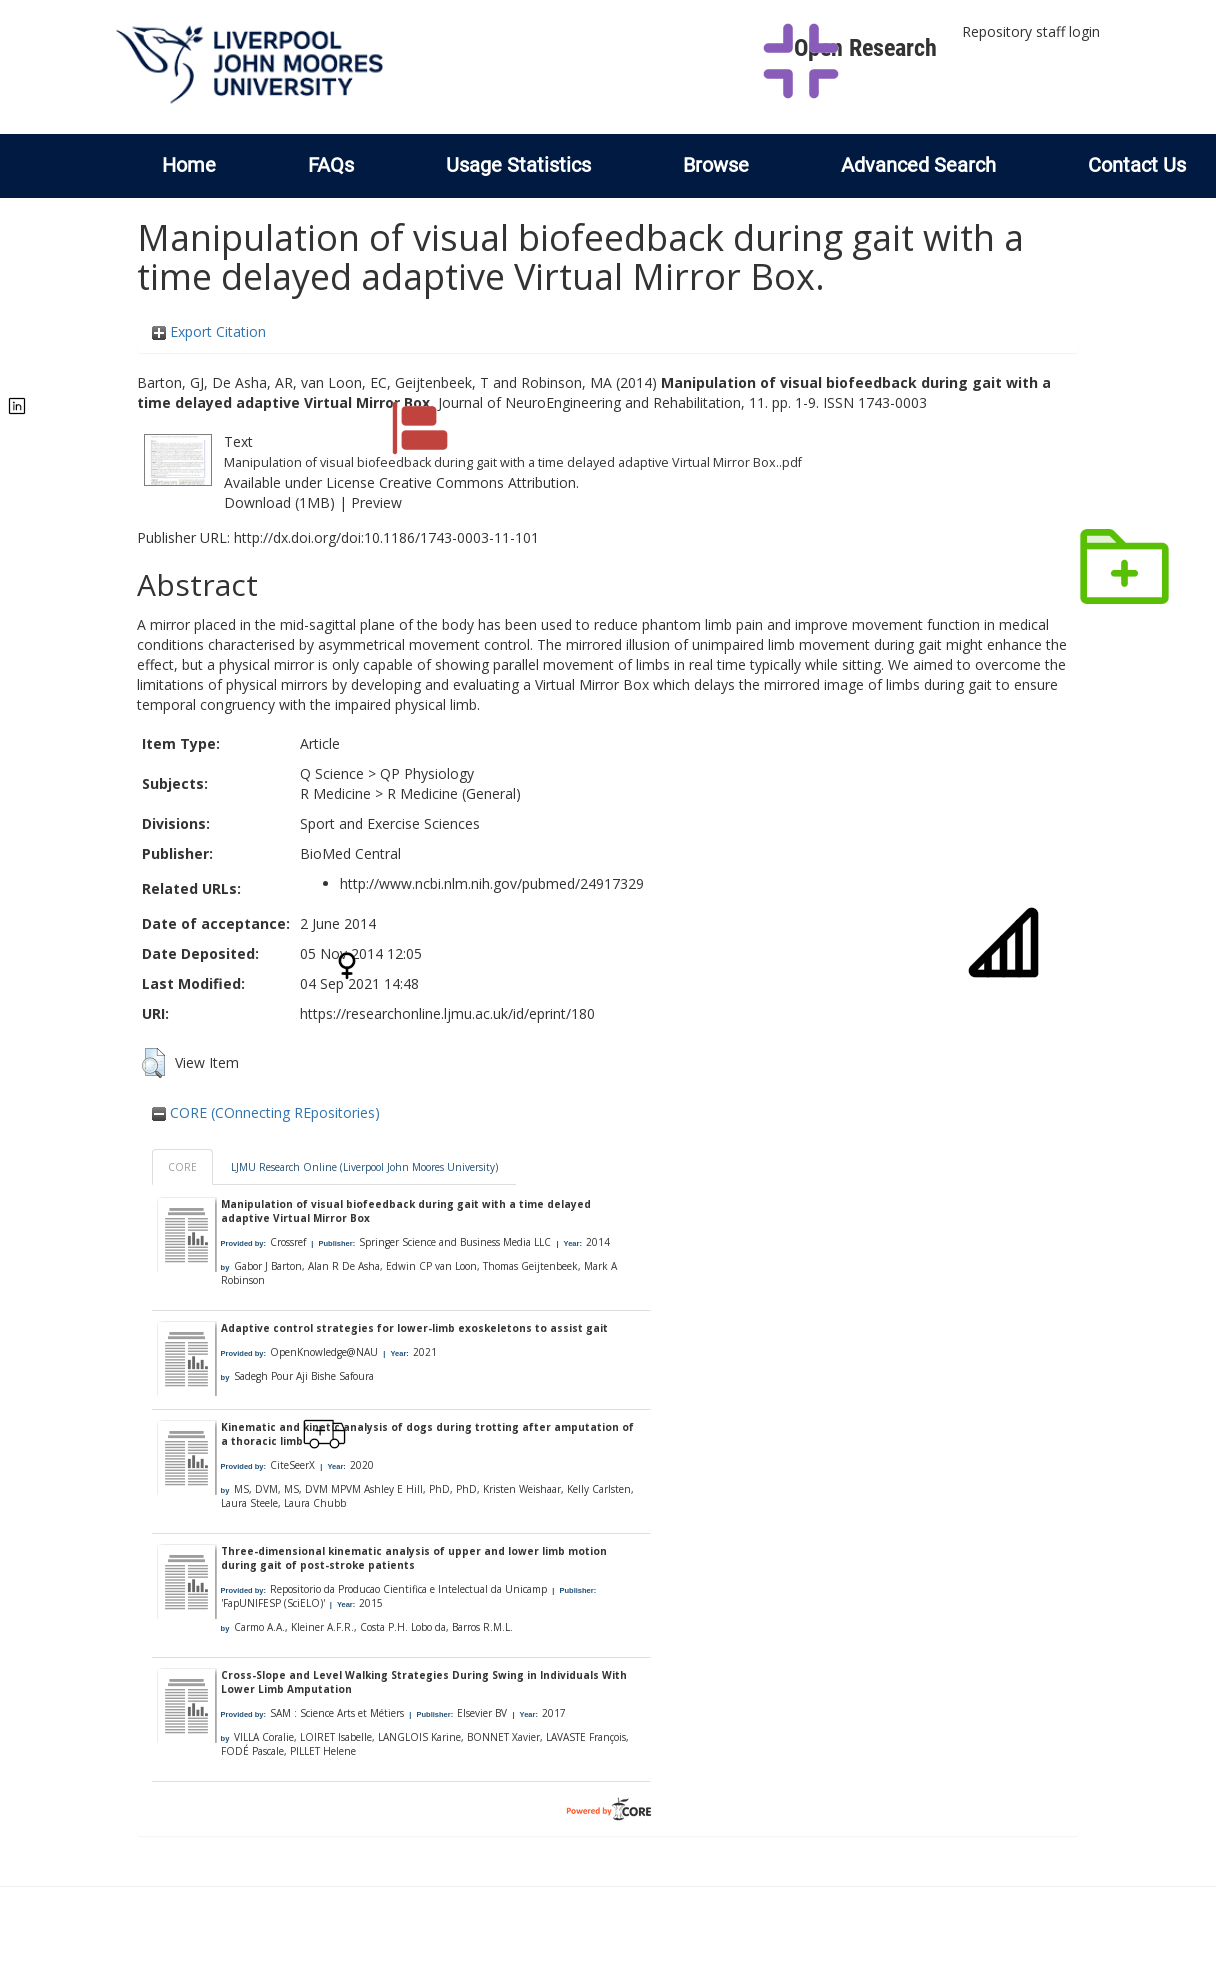 The width and height of the screenshot is (1216, 1967). I want to click on exit fullscreen mode, so click(801, 61).